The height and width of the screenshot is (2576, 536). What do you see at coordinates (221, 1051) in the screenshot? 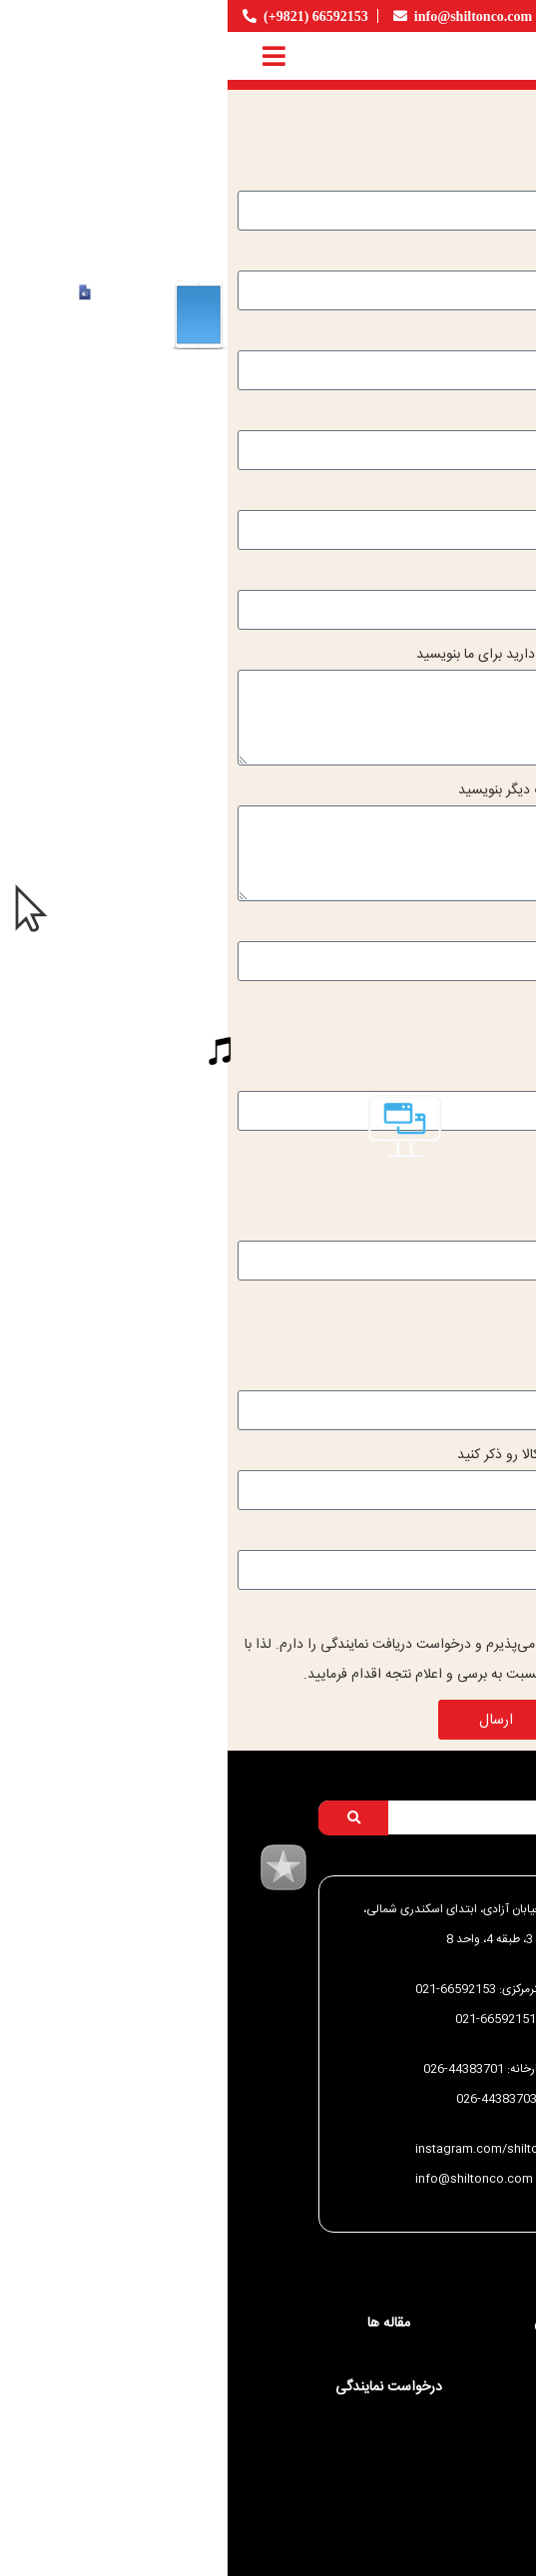
I see `access your music folder in the sidebar` at bounding box center [221, 1051].